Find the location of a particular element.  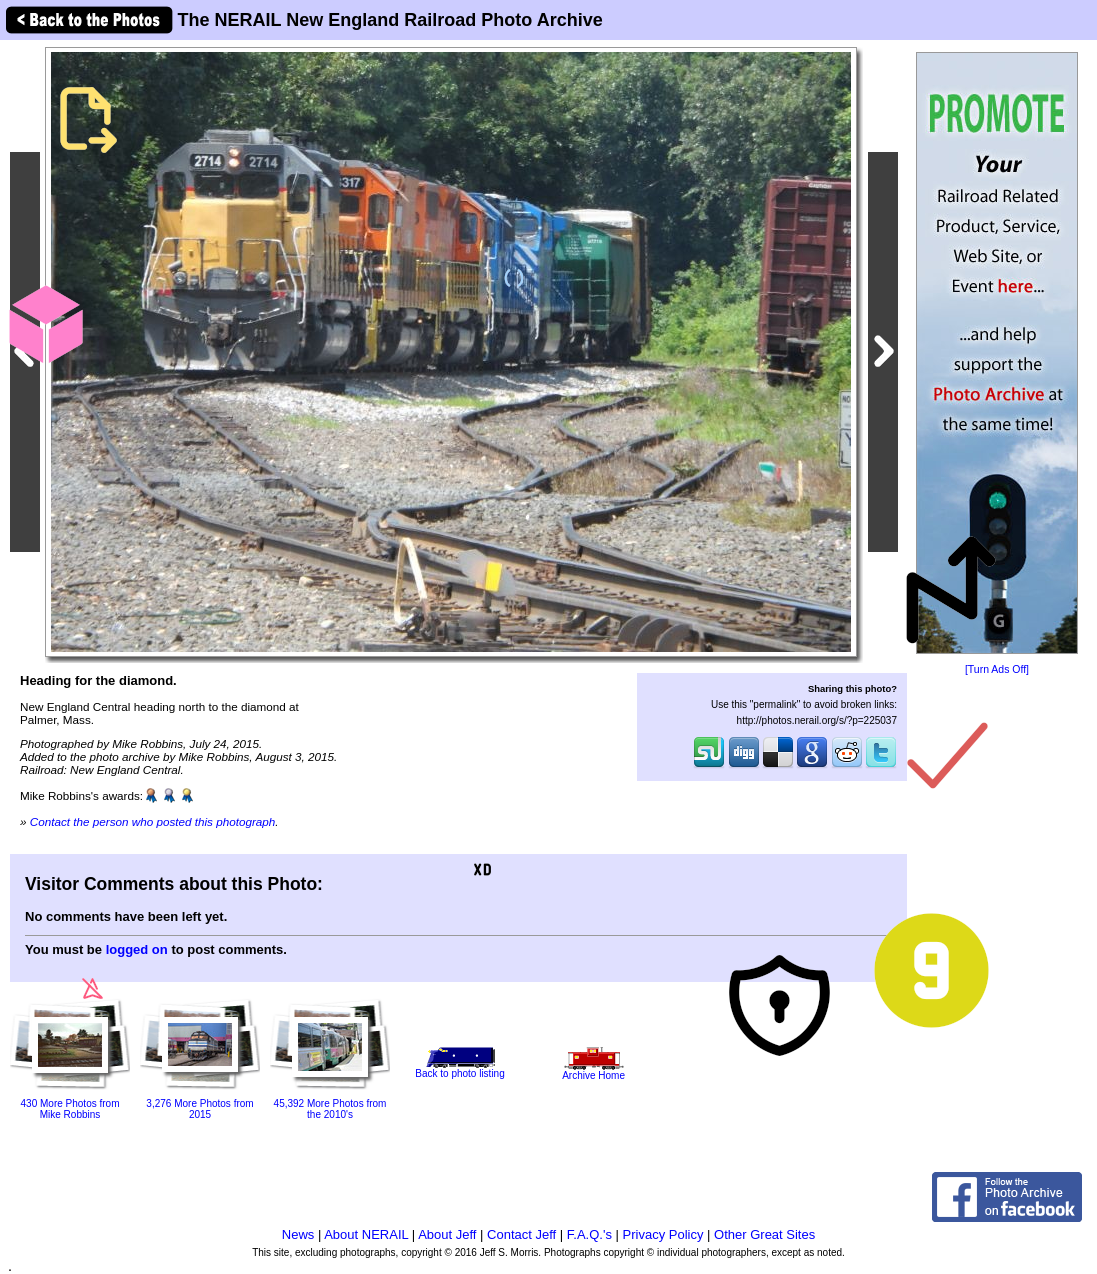

confirm or submit an action is located at coordinates (947, 755).